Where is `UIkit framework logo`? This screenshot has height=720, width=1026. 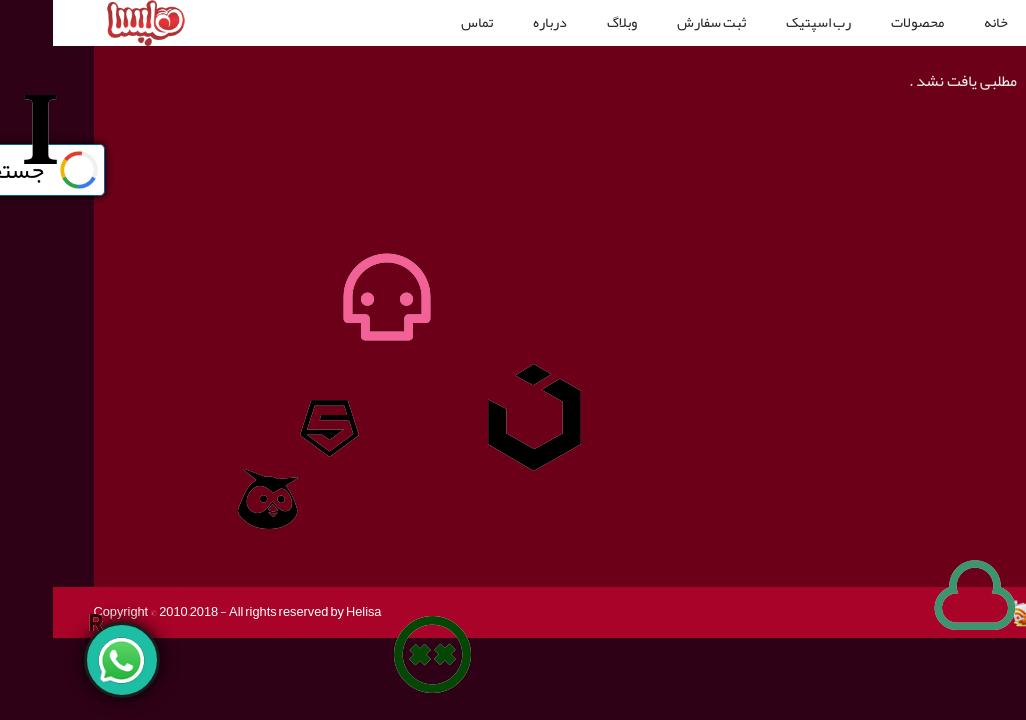
UIkit framework logo is located at coordinates (534, 417).